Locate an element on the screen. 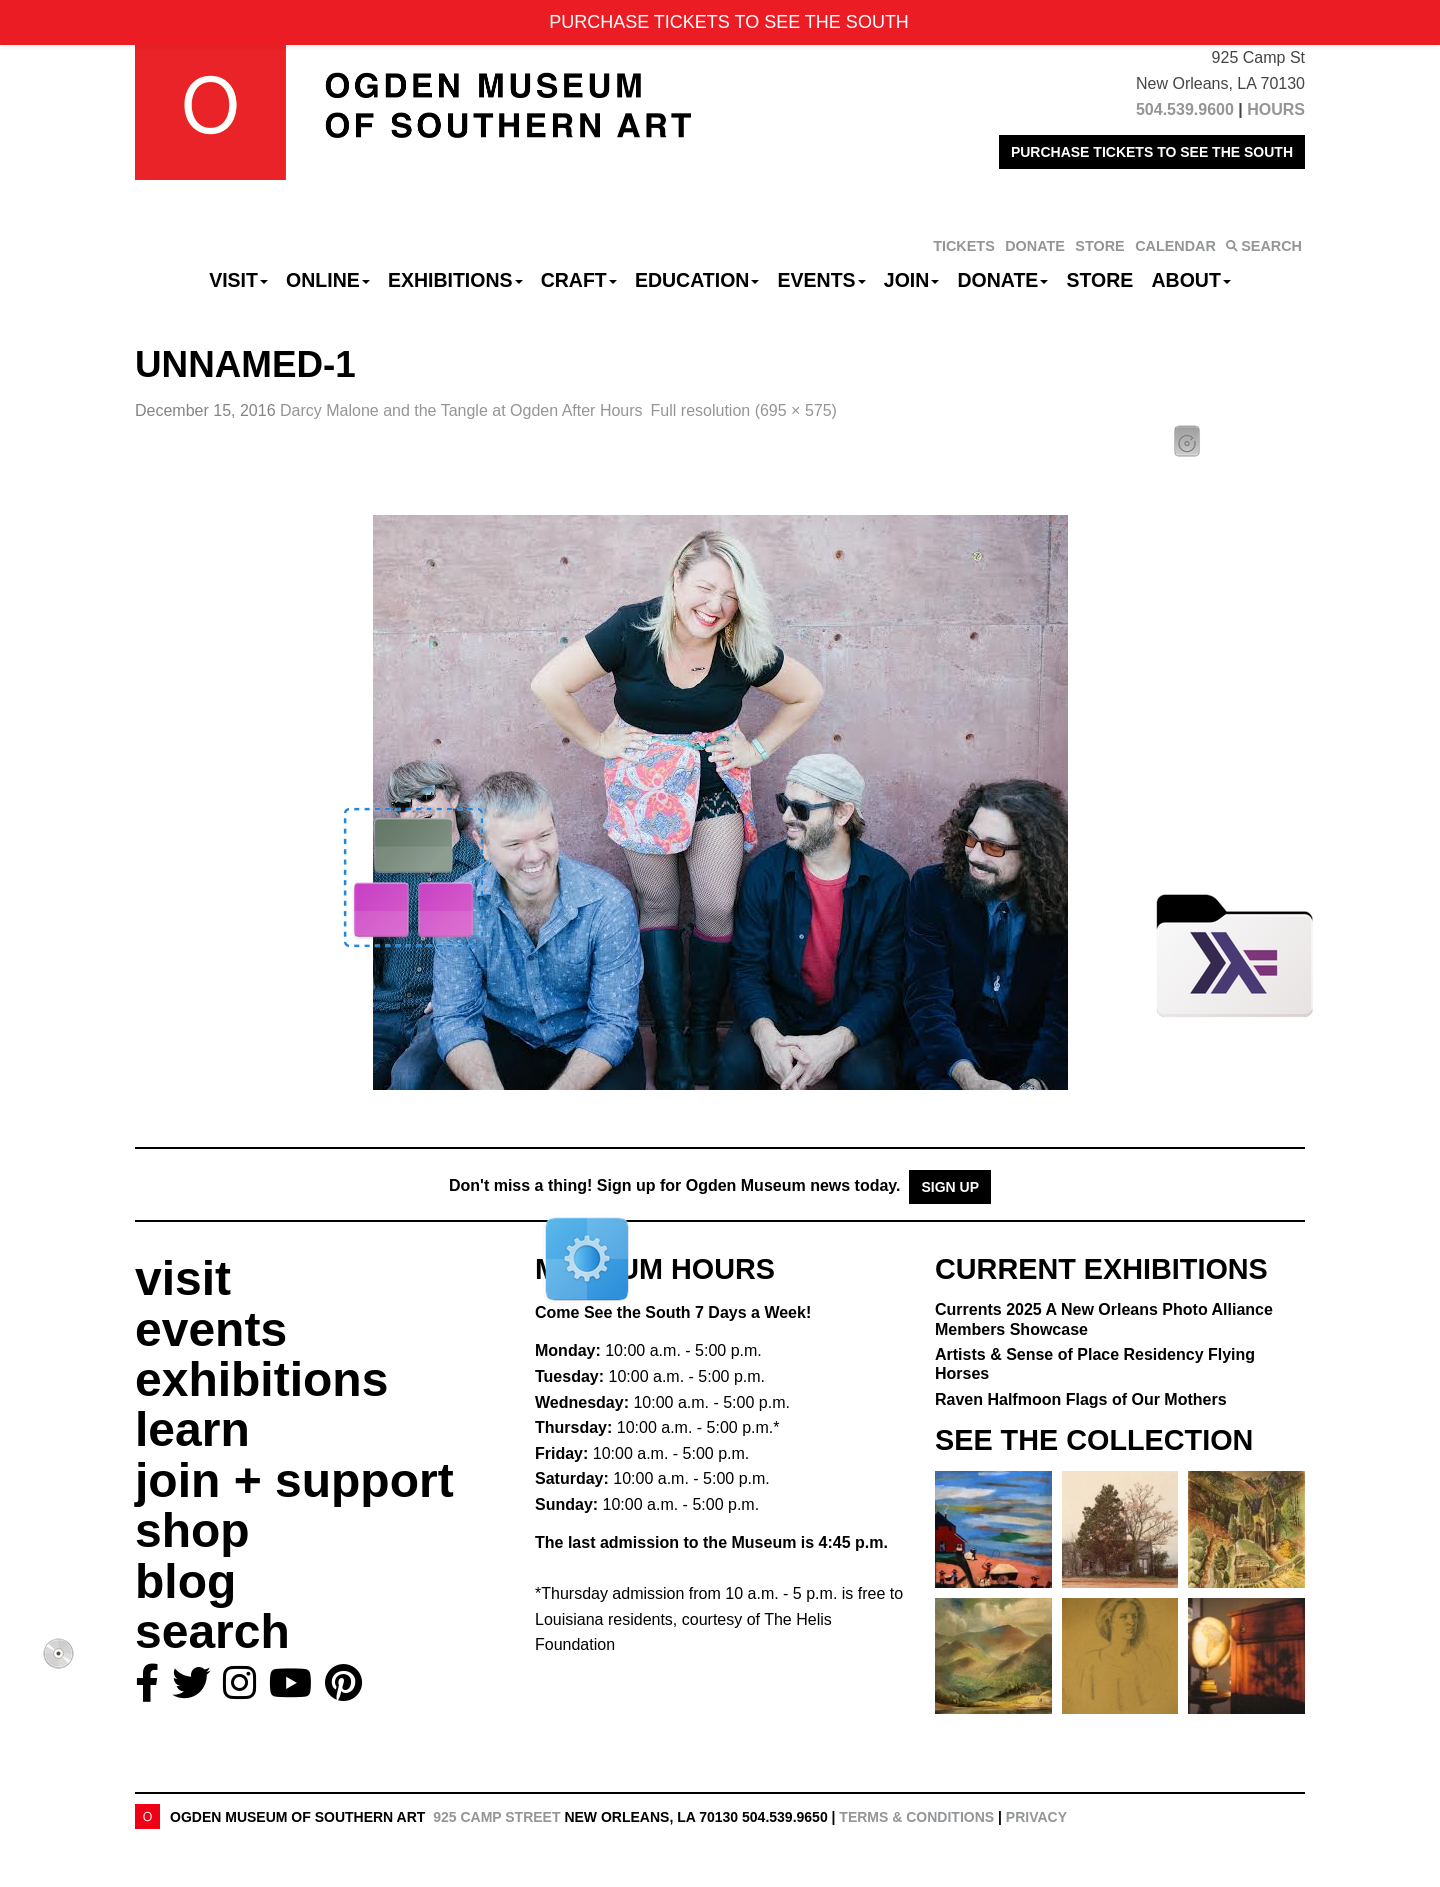 This screenshot has height=1887, width=1440. select all items in the current view is located at coordinates (413, 877).